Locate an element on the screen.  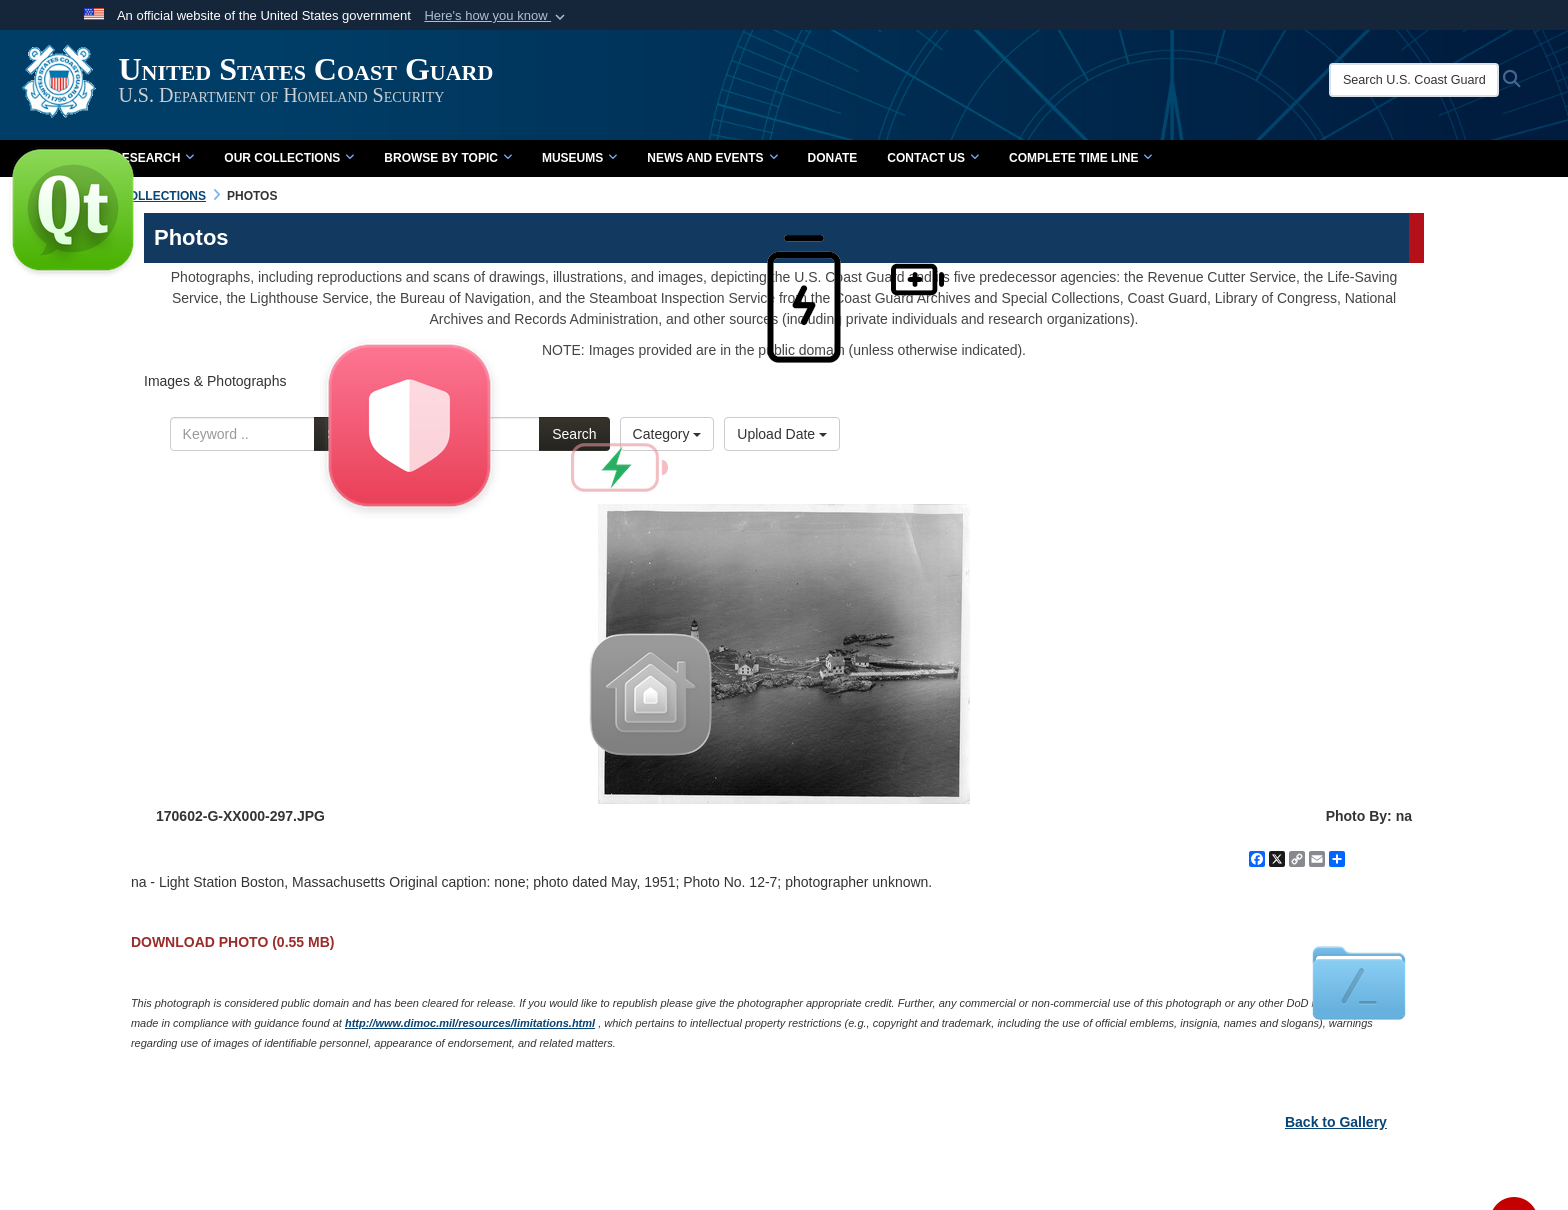
indicates device is currently charging is located at coordinates (804, 301).